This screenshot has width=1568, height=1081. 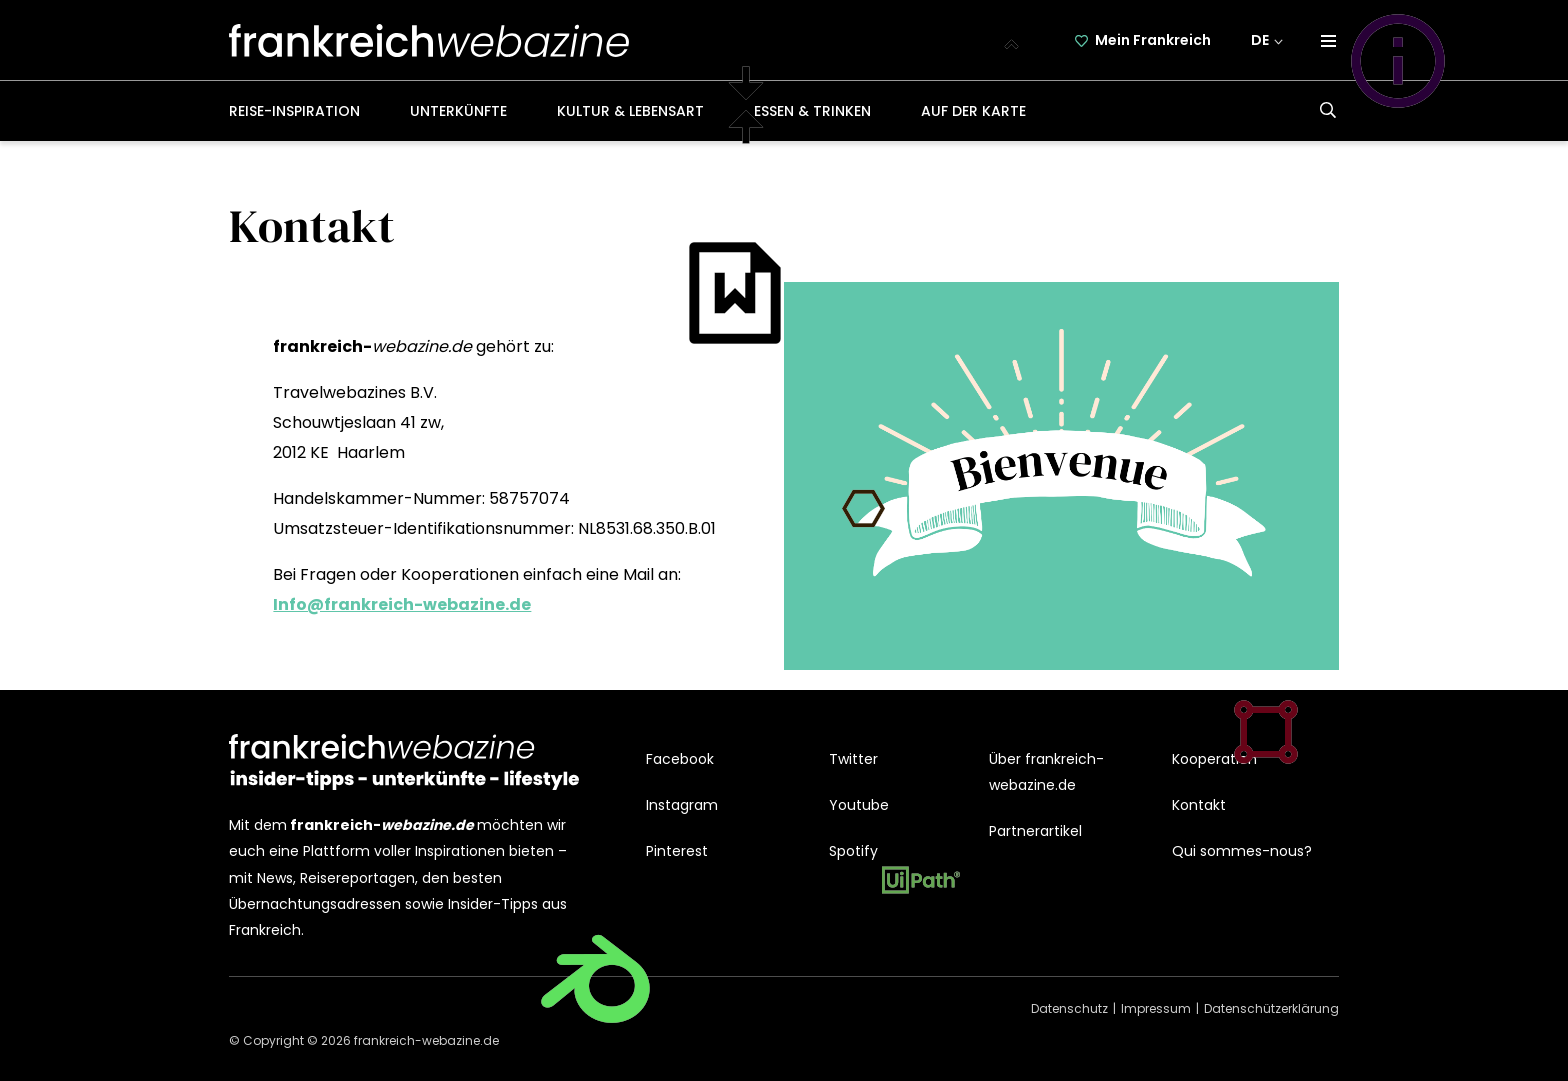 I want to click on expand or collapse a dropdown menu, so click(x=1011, y=44).